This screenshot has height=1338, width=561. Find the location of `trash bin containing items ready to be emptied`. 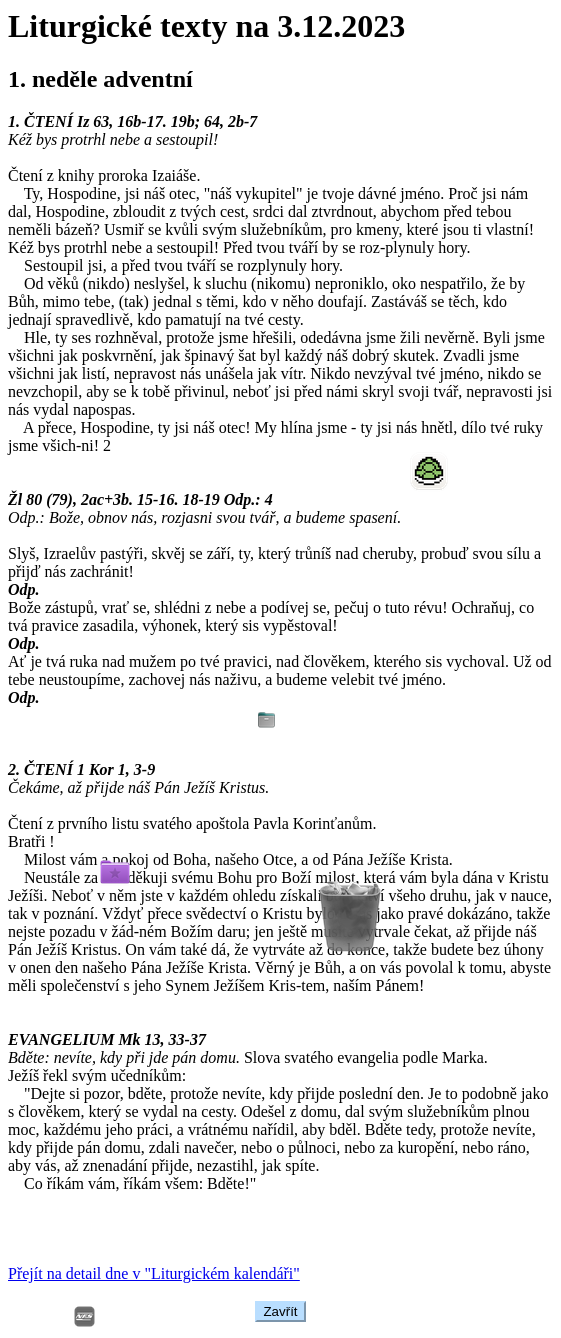

trash bin containing items ready to be emptied is located at coordinates (350, 917).